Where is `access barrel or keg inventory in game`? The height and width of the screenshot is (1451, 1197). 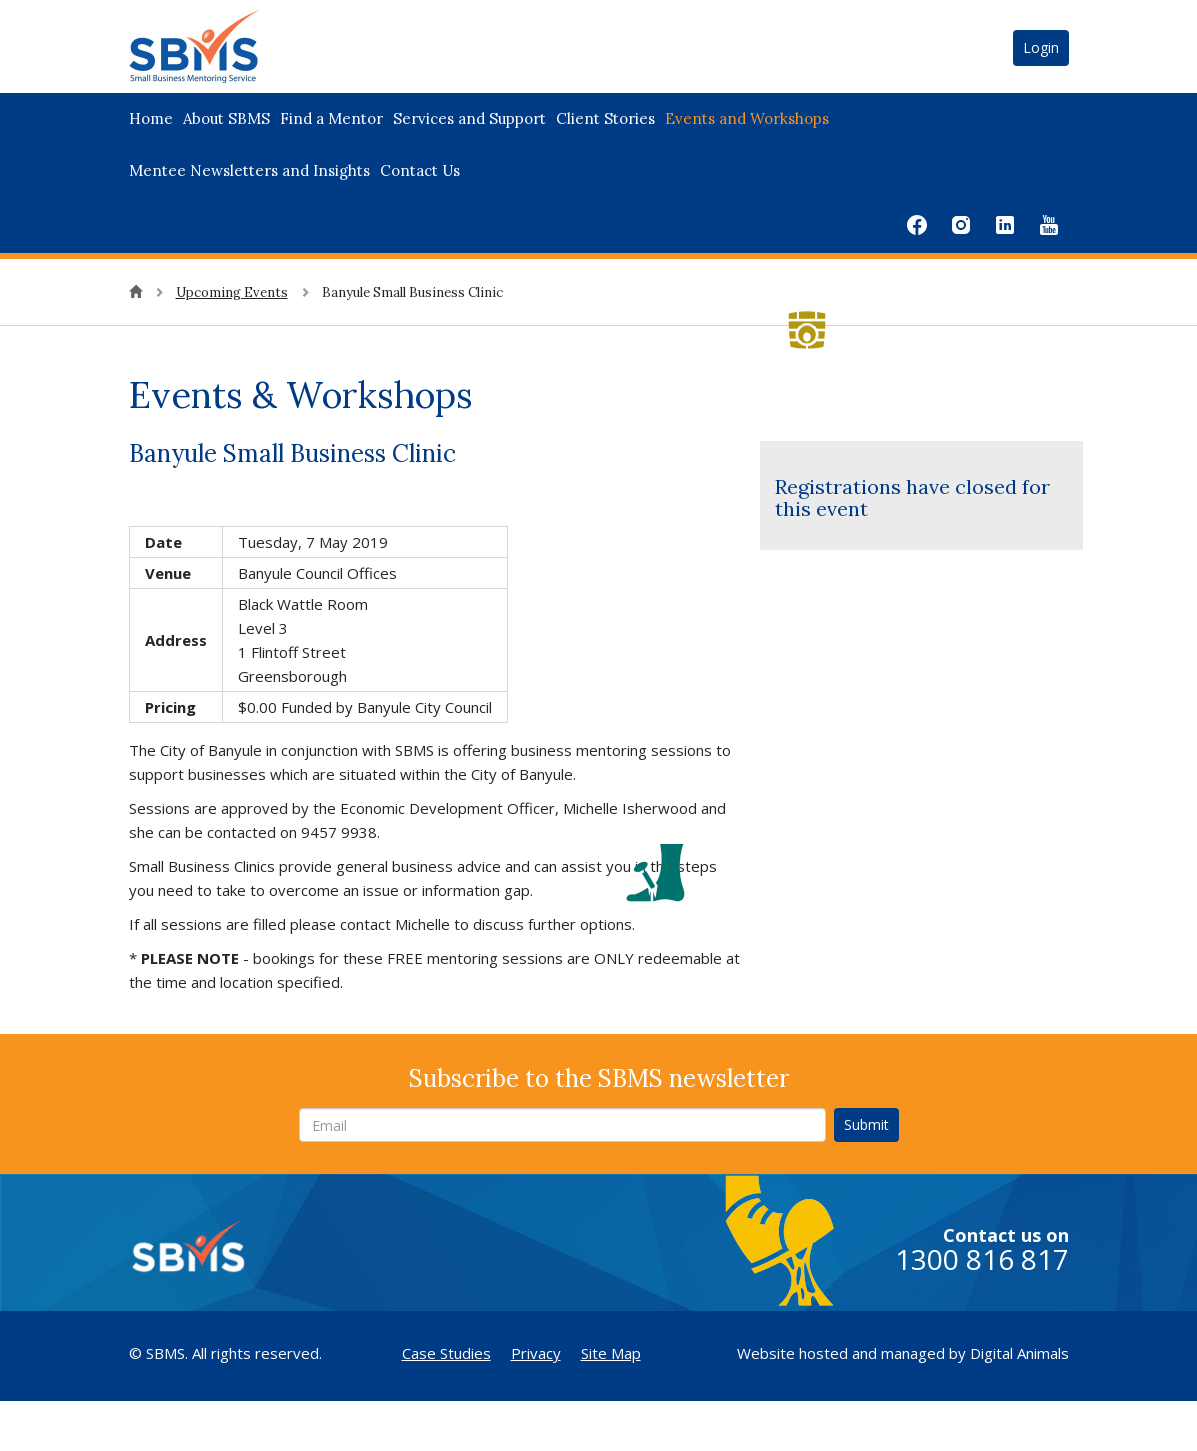 access barrel or keg inventory in game is located at coordinates (807, 330).